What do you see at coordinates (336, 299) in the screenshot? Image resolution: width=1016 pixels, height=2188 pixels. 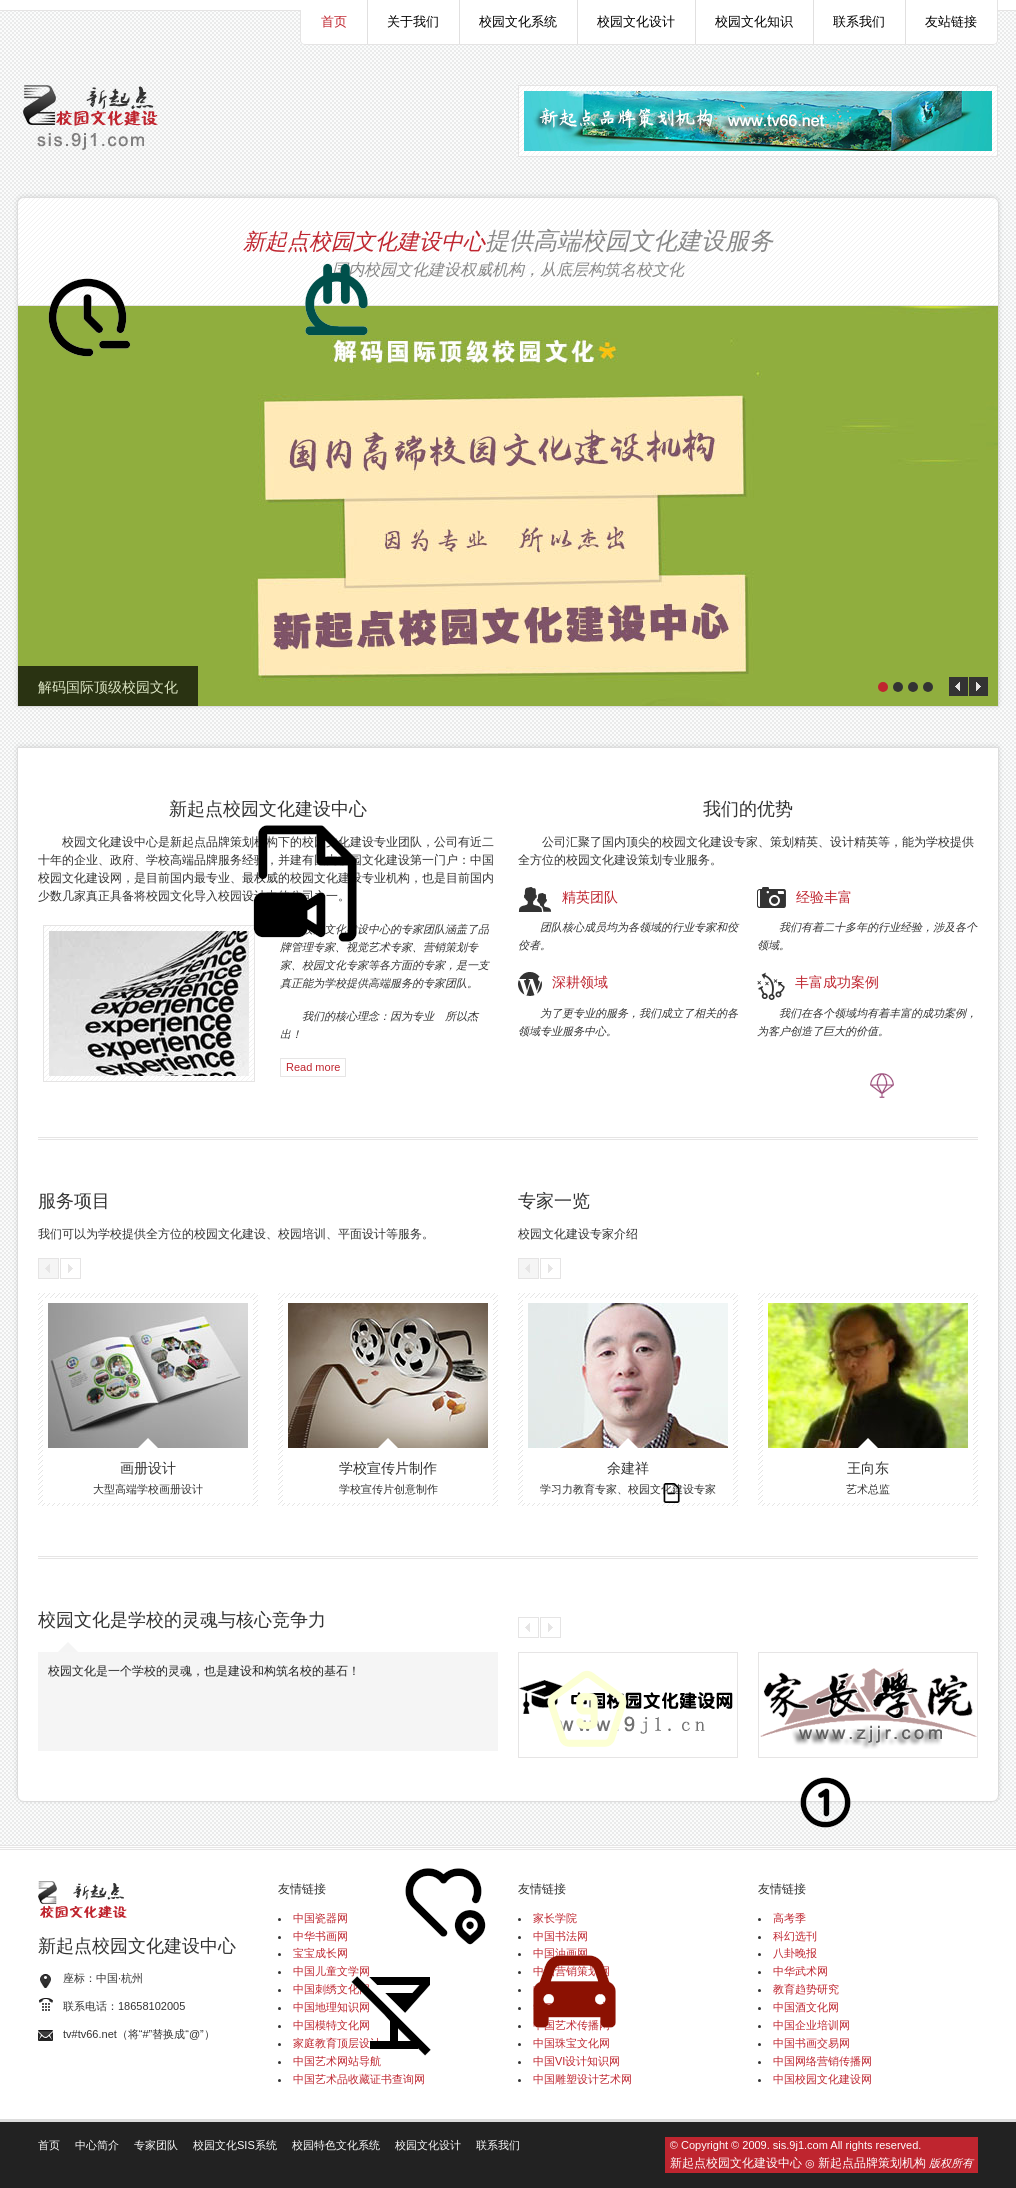 I see `indicates Georgian lari currency` at bounding box center [336, 299].